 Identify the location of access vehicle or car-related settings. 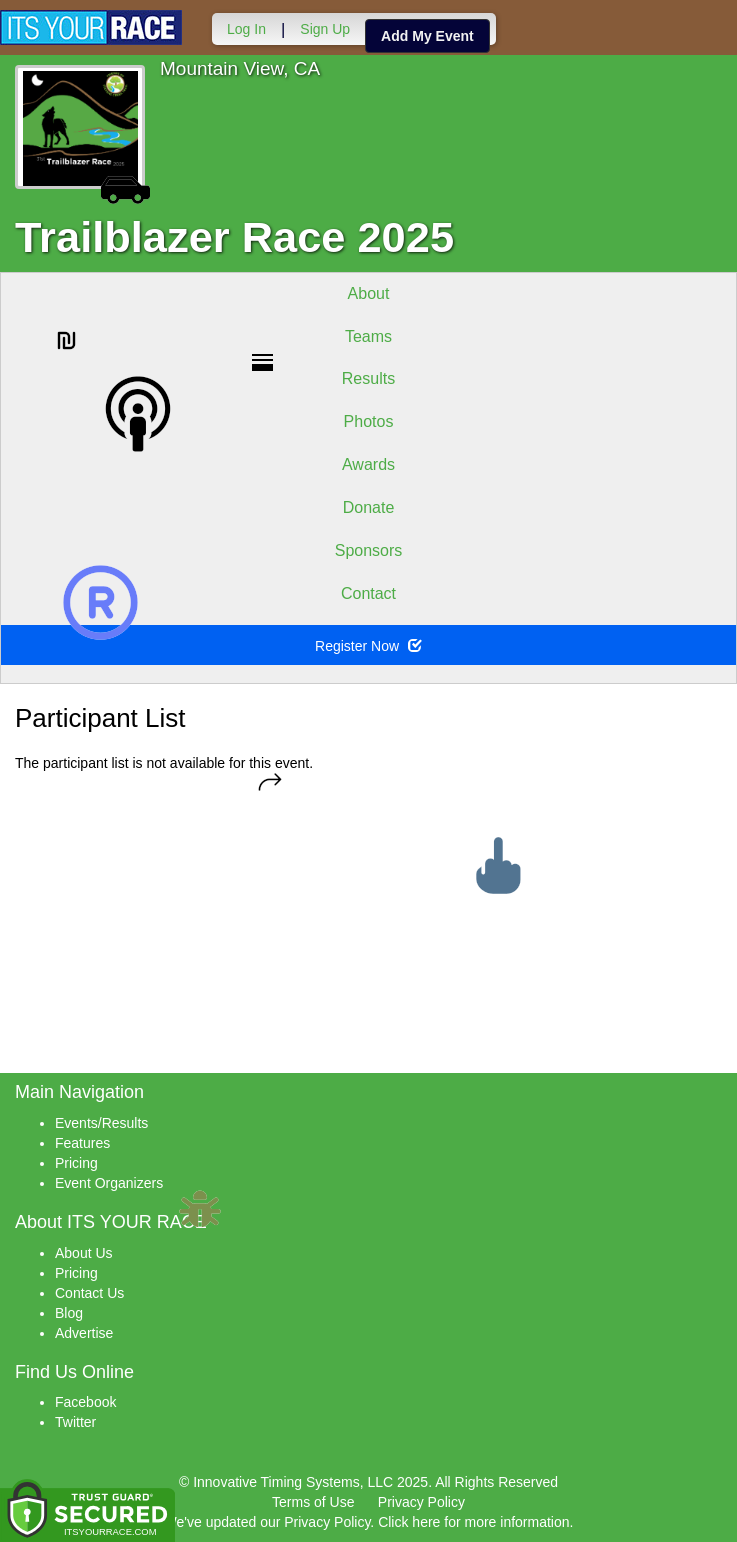
(125, 188).